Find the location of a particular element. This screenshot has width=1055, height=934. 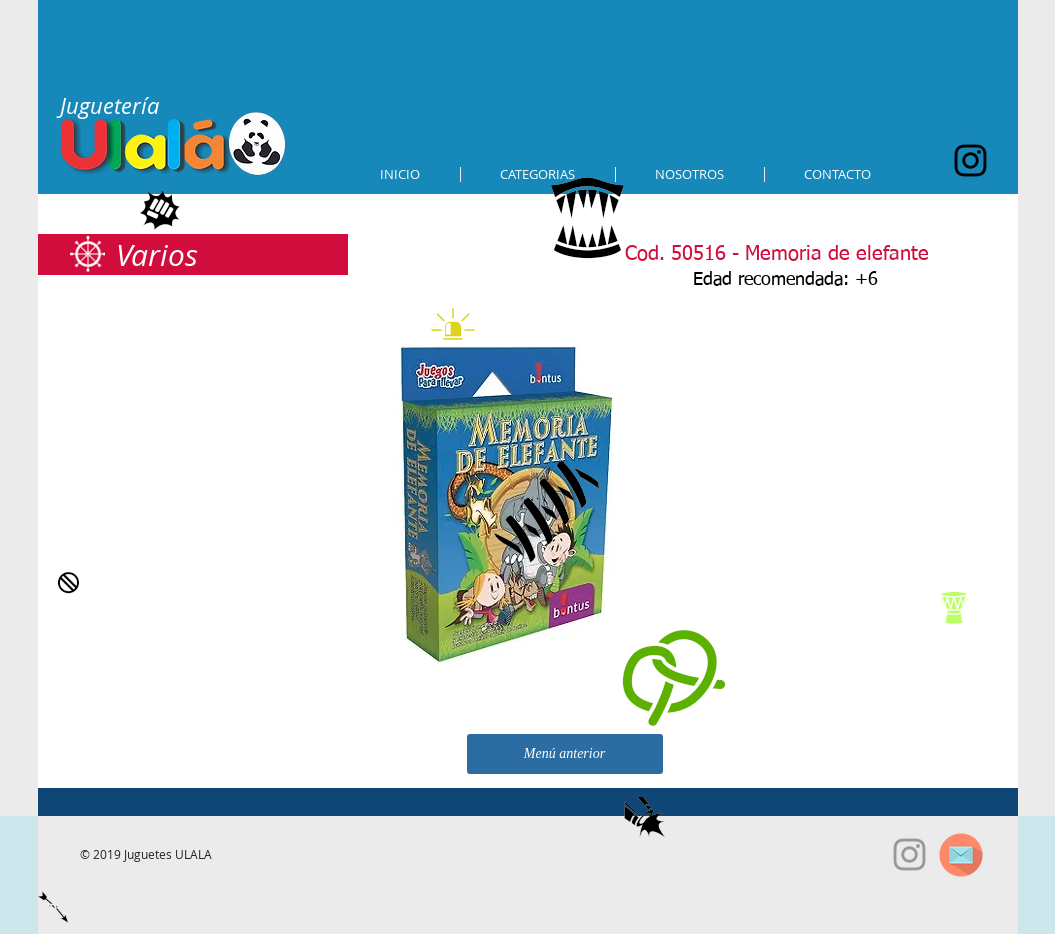

browse bakery or snack items is located at coordinates (674, 678).